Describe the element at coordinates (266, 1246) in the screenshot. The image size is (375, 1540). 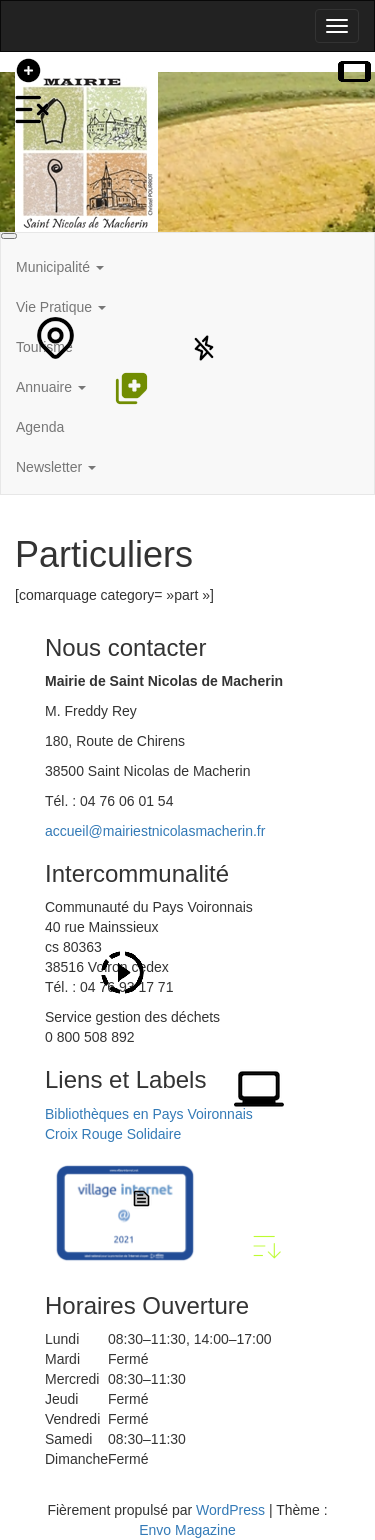
I see `sort items in ascending order` at that location.